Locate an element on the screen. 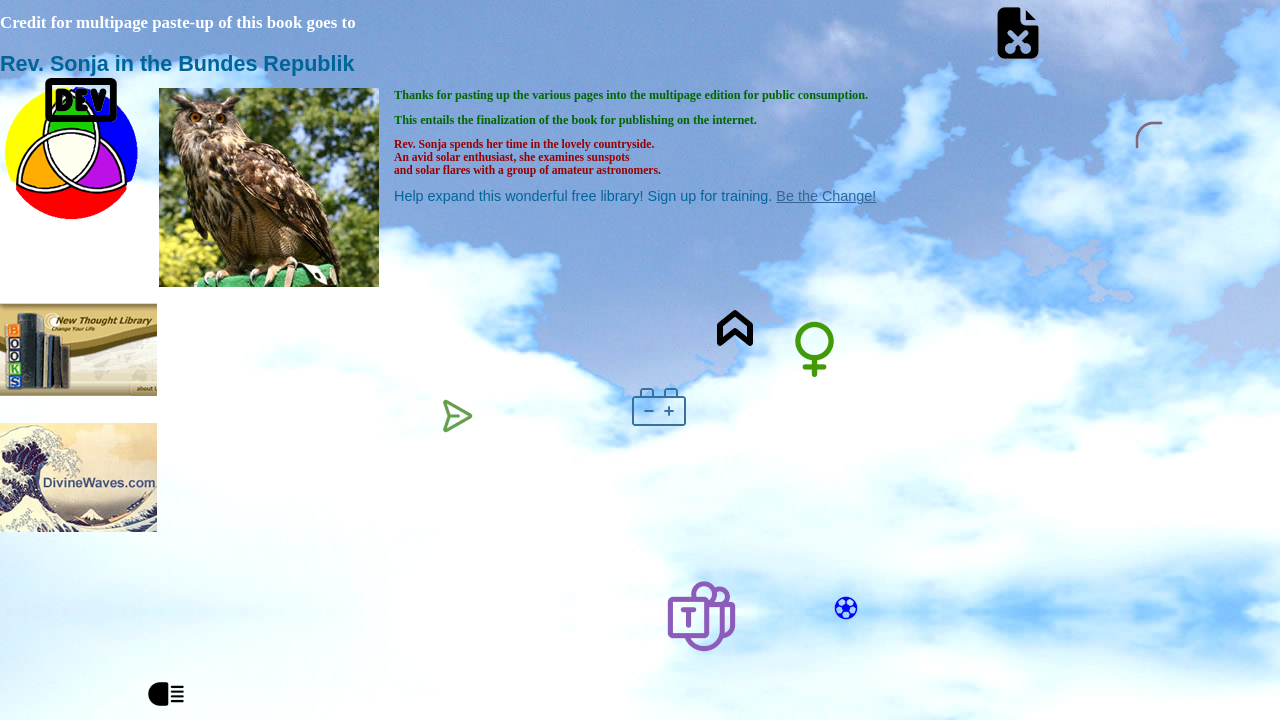 This screenshot has height=720, width=1280. apply rounded corner radius to element is located at coordinates (1149, 135).